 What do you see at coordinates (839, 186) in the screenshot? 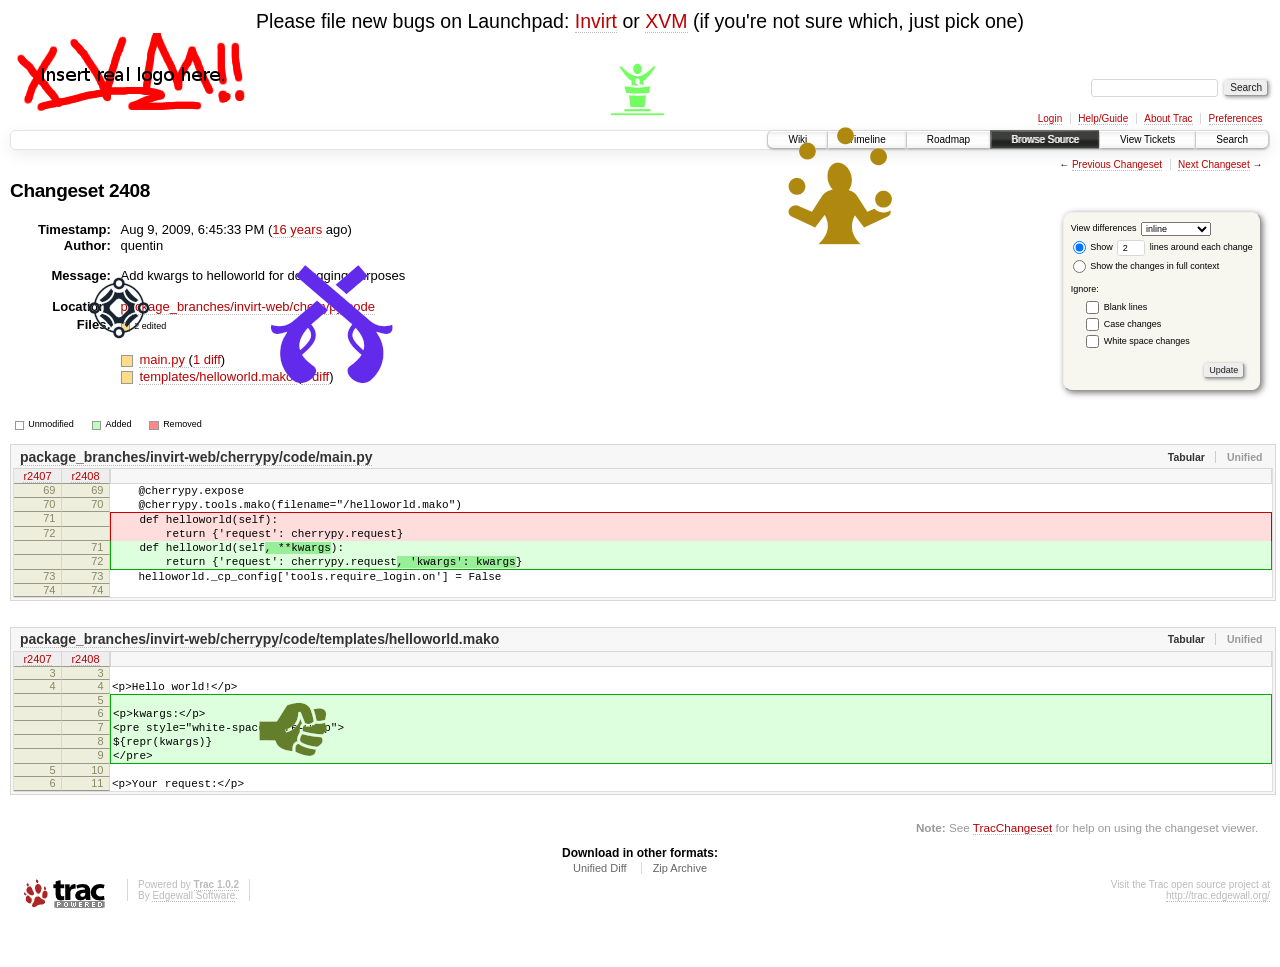
I see `indicates a skill-based or dexterity game mode` at bounding box center [839, 186].